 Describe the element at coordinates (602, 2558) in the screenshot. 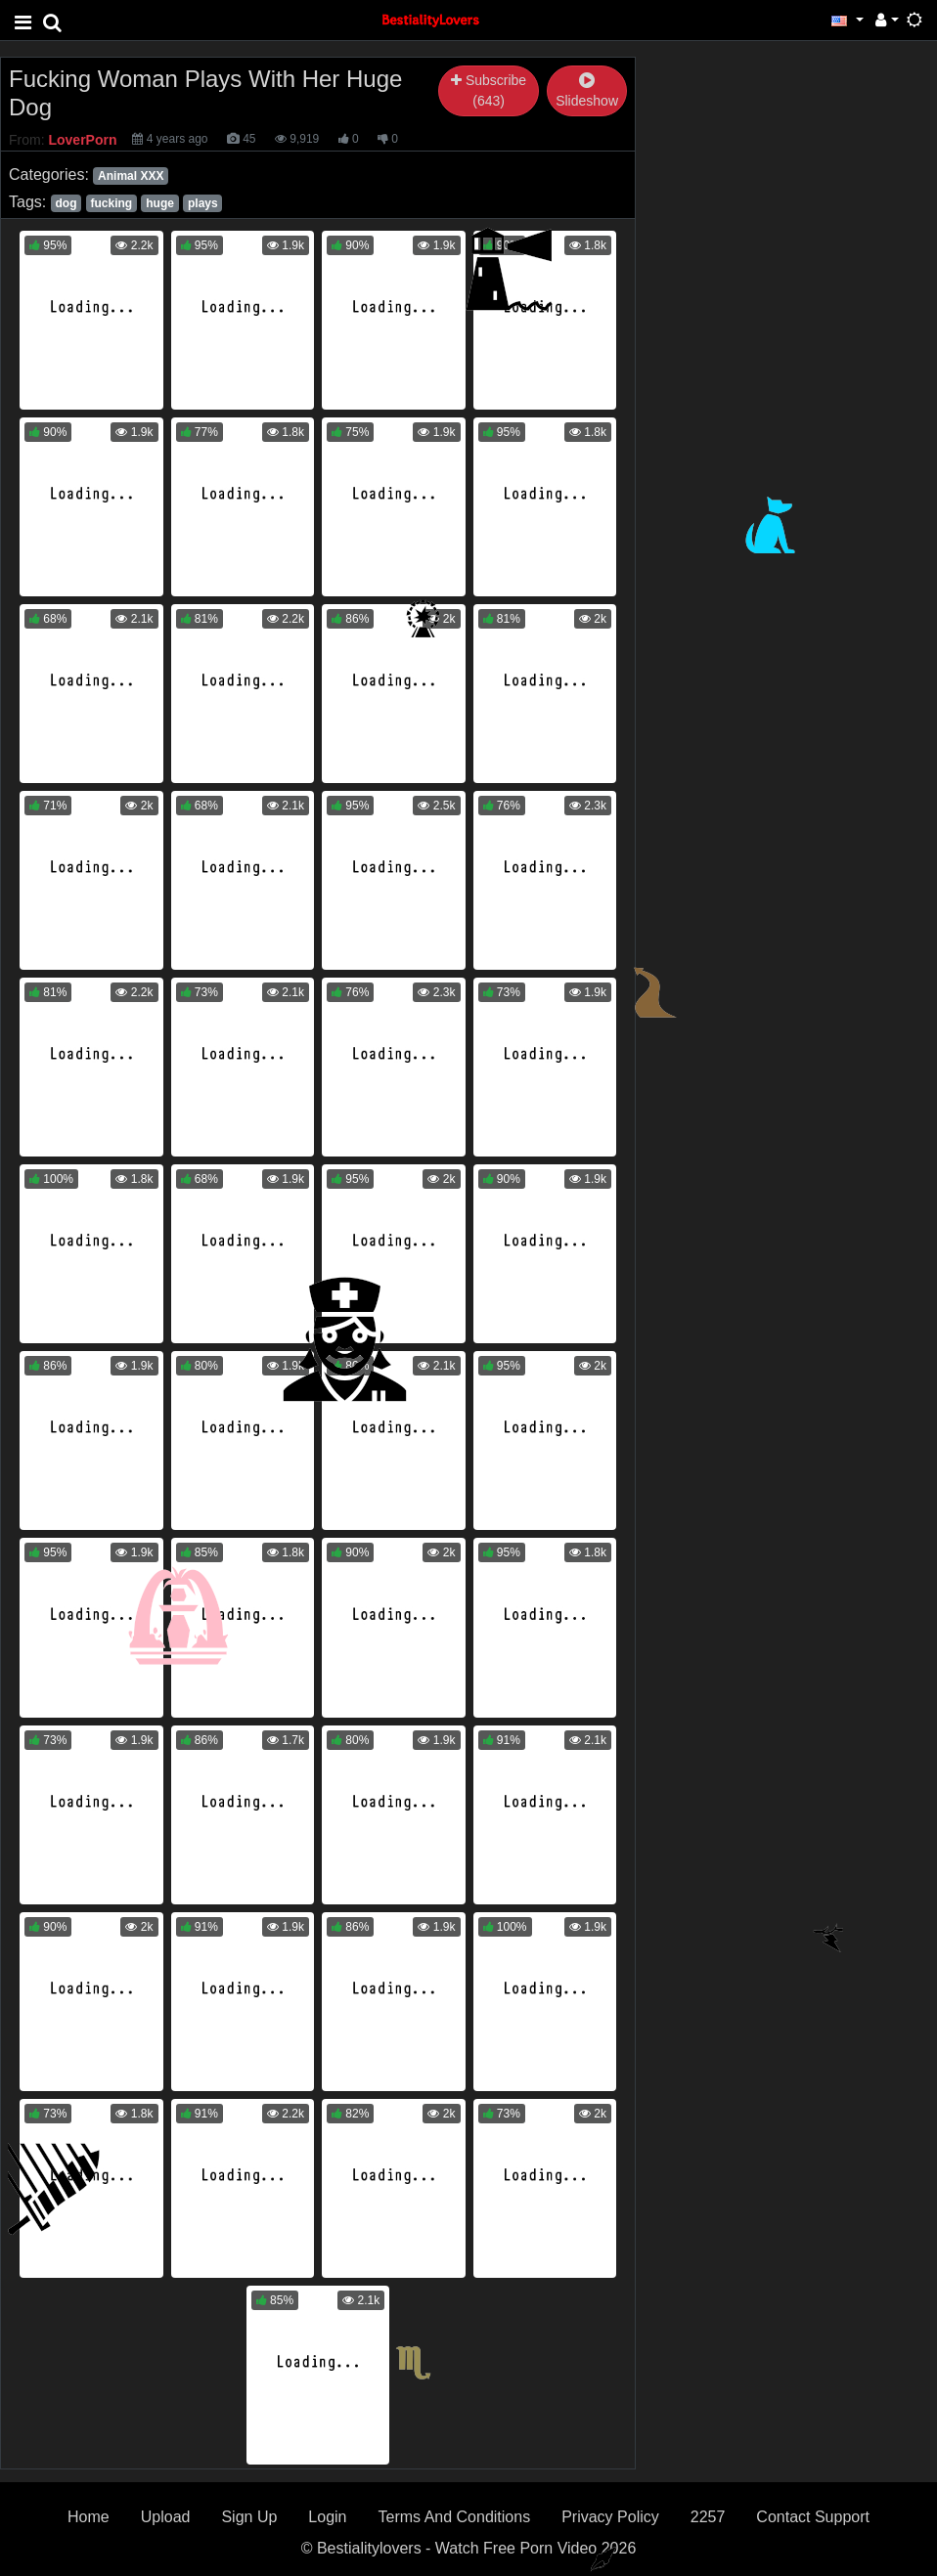

I see `decorative shell item in a game inventory` at that location.